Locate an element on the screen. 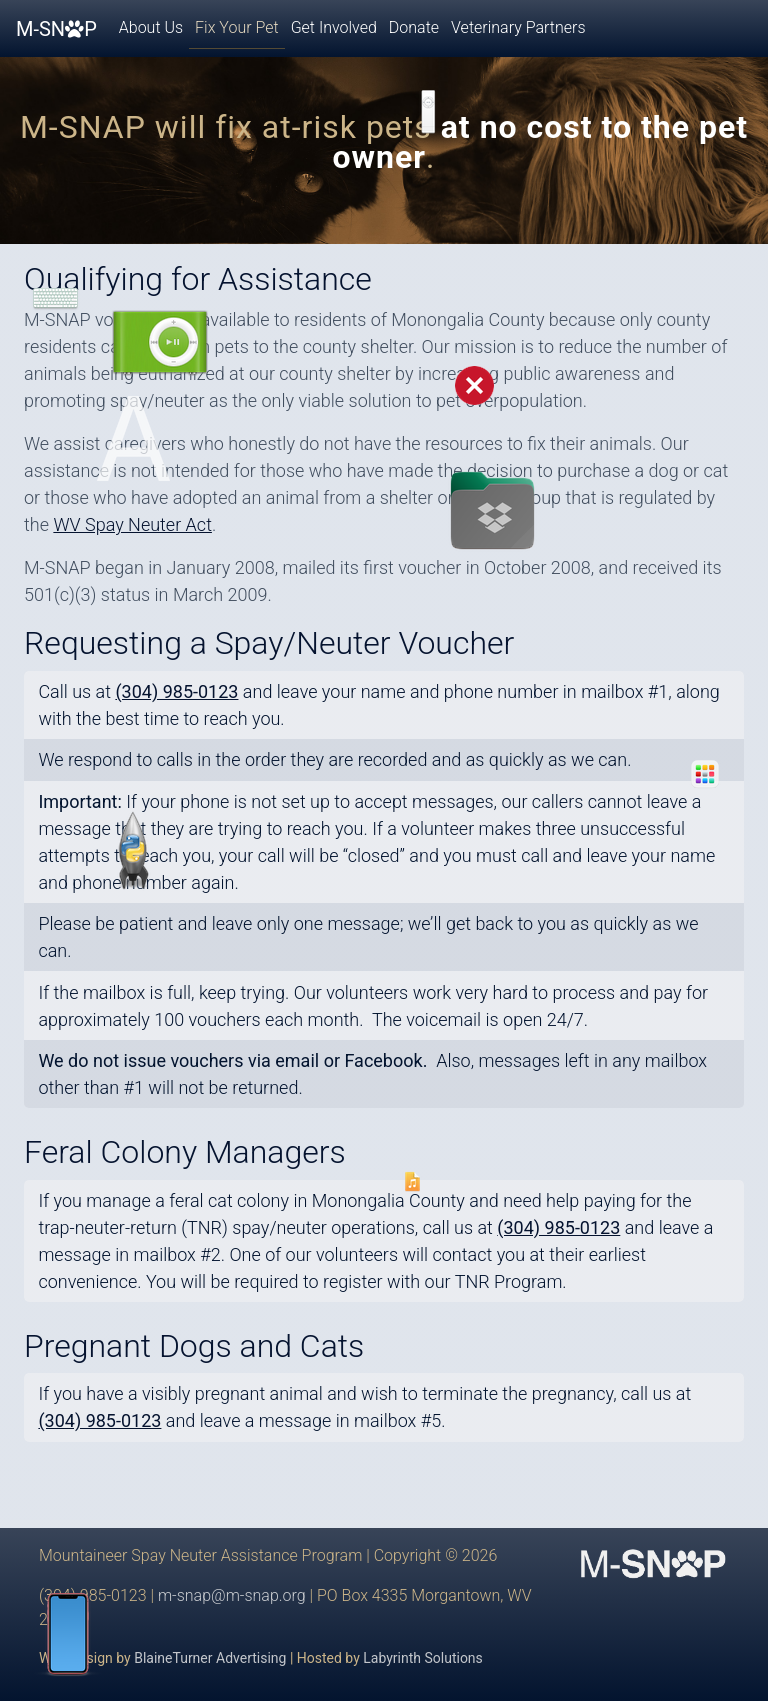 This screenshot has width=768, height=1701. cancel or close the current action is located at coordinates (474, 385).